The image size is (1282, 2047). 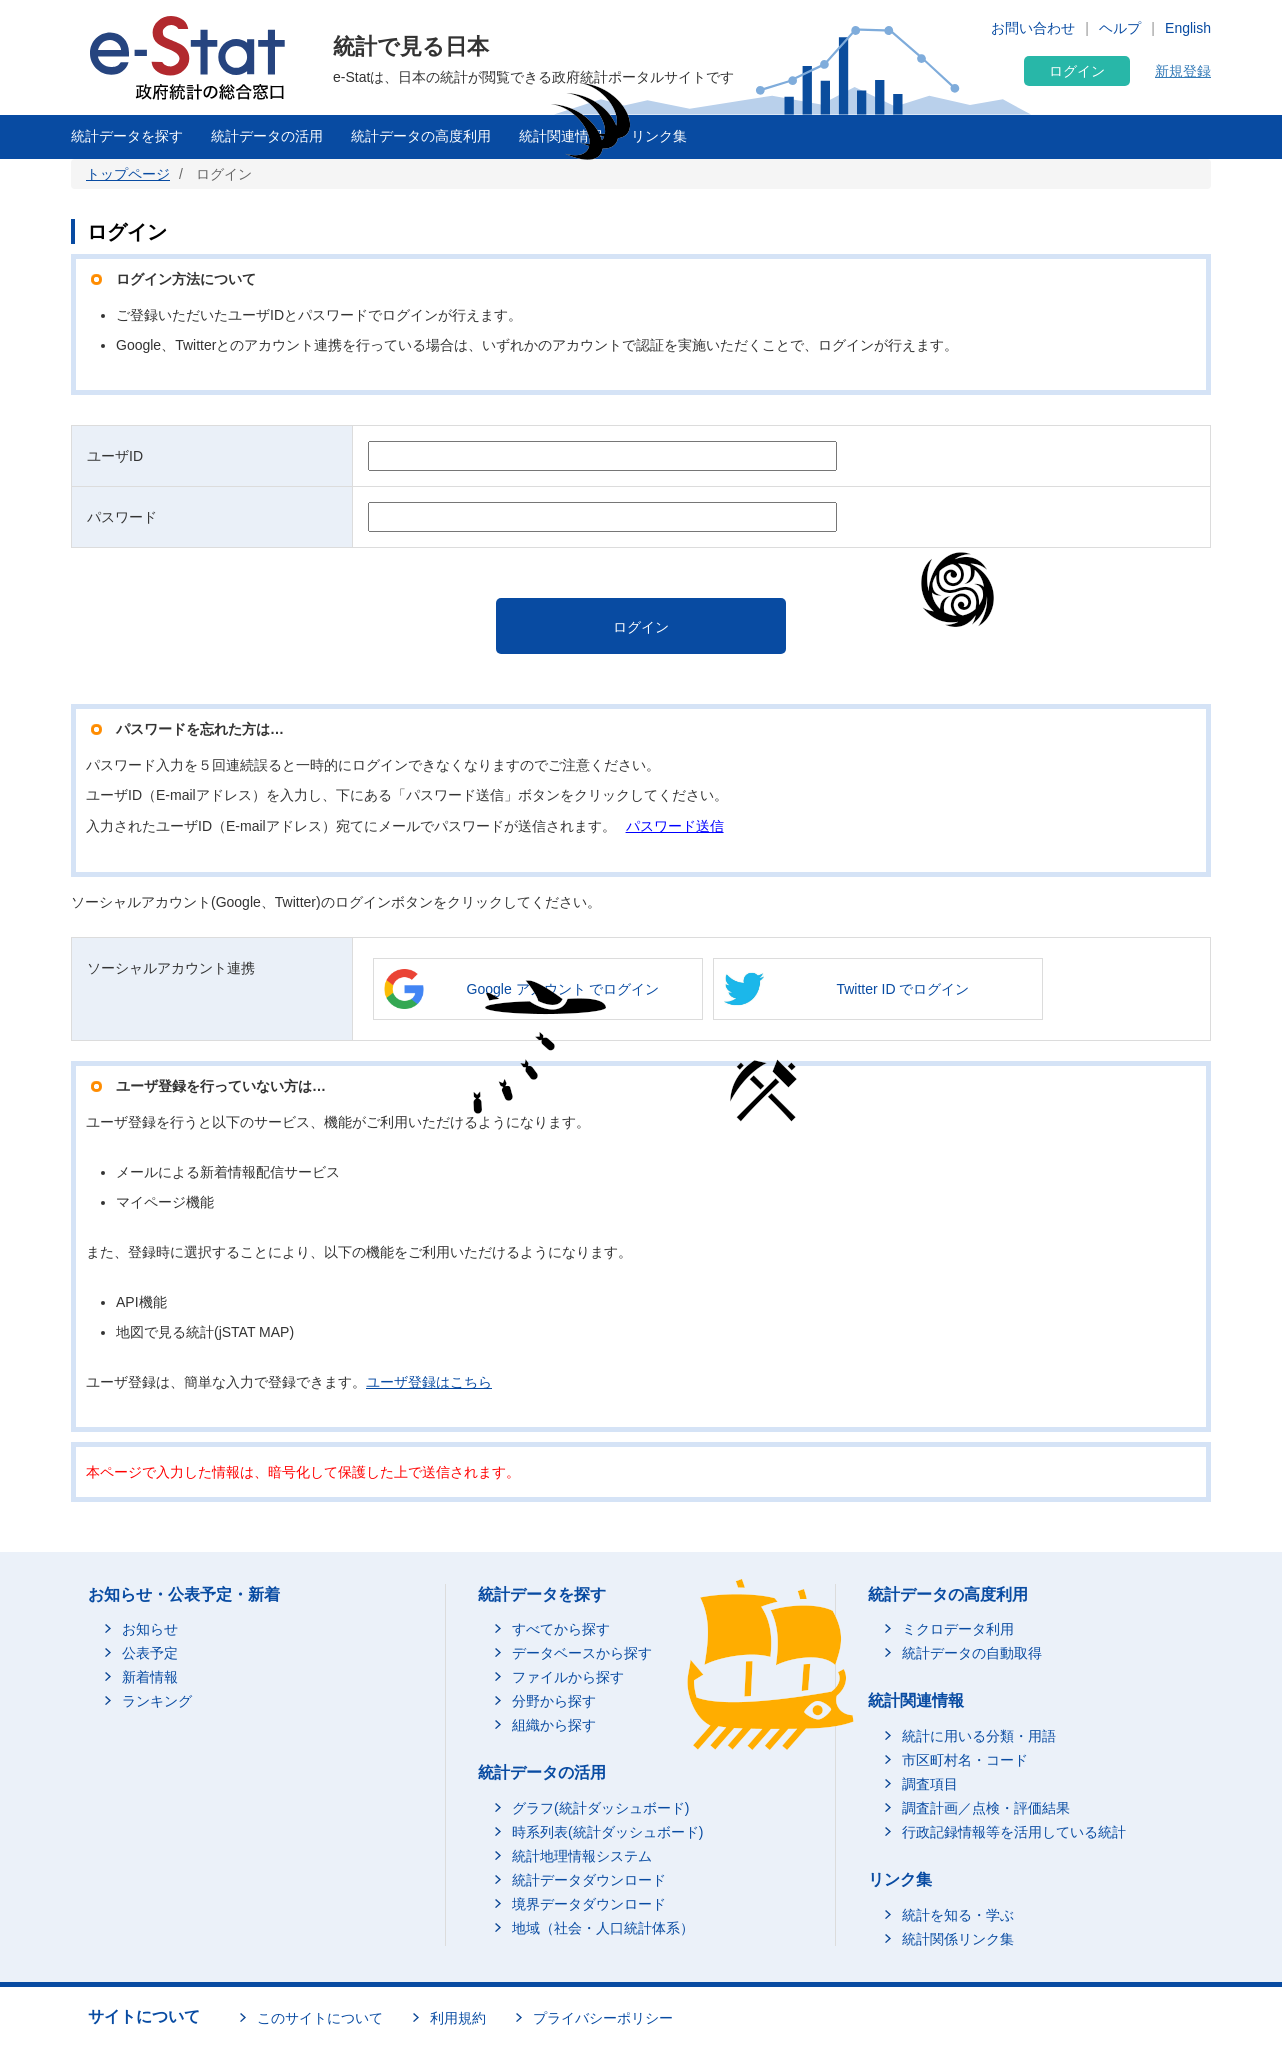 I want to click on activate typhoon or wind-based ability, so click(x=958, y=589).